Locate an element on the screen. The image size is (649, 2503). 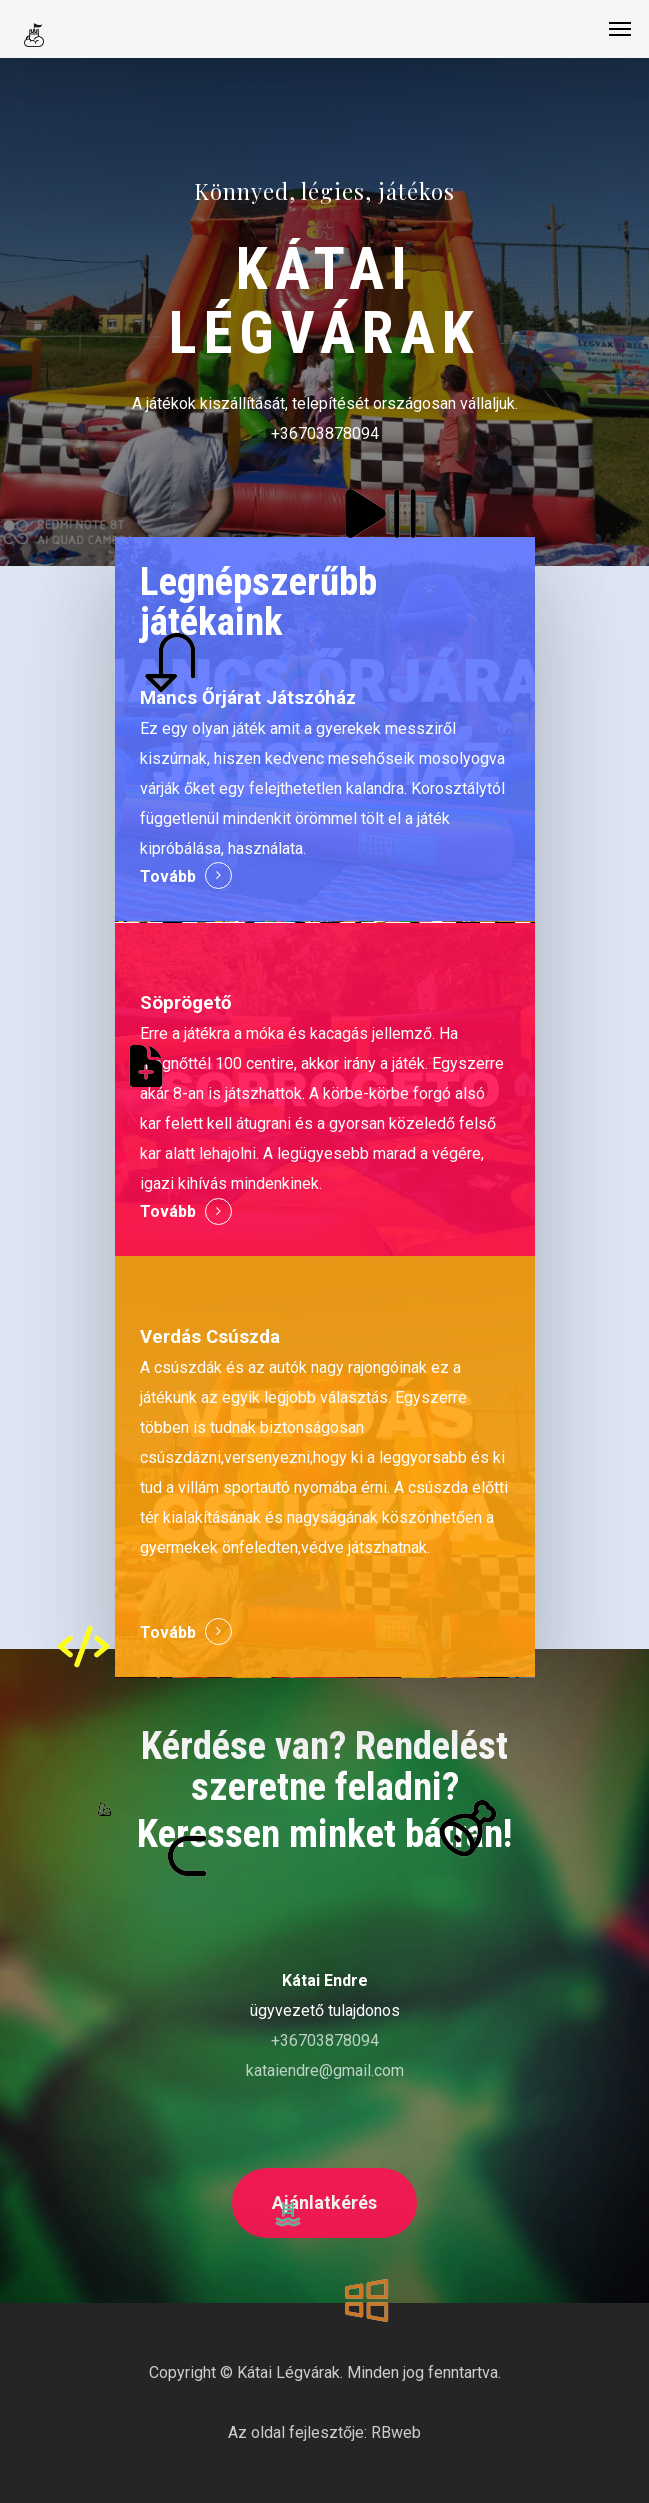
toggle between play and pause for media is located at coordinates (380, 513).